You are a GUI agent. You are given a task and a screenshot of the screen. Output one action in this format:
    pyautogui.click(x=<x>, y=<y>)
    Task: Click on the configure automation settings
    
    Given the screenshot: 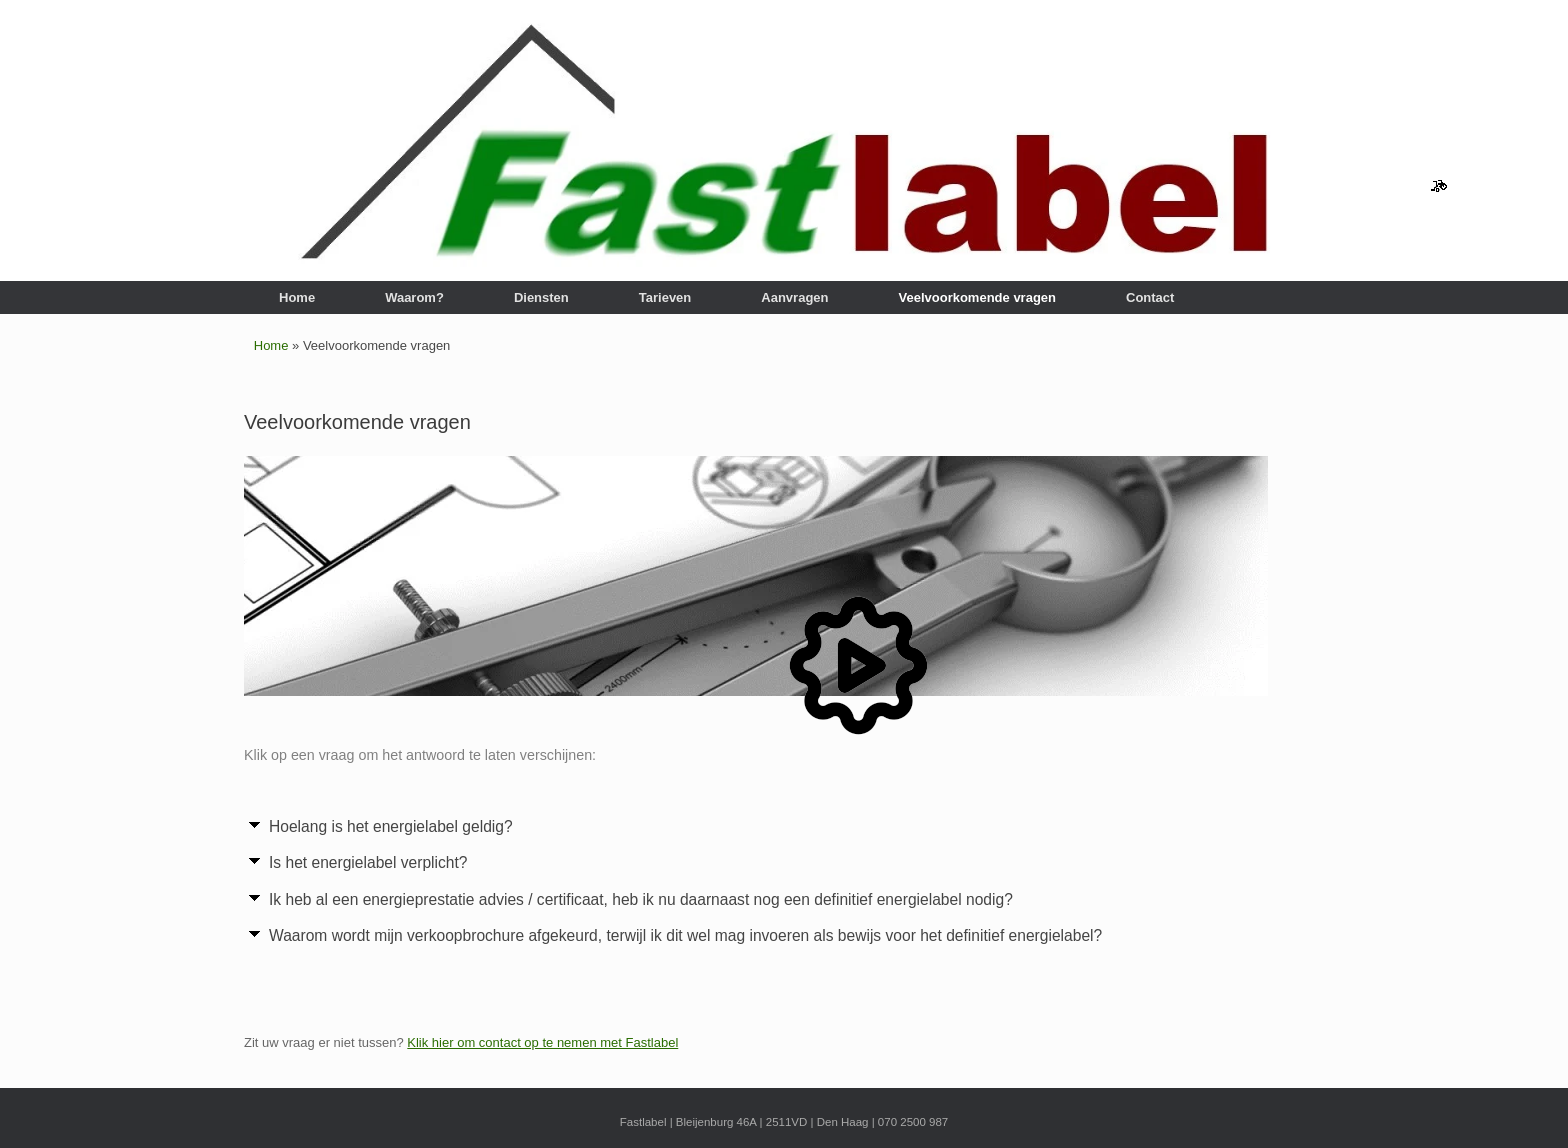 What is the action you would take?
    pyautogui.click(x=858, y=665)
    